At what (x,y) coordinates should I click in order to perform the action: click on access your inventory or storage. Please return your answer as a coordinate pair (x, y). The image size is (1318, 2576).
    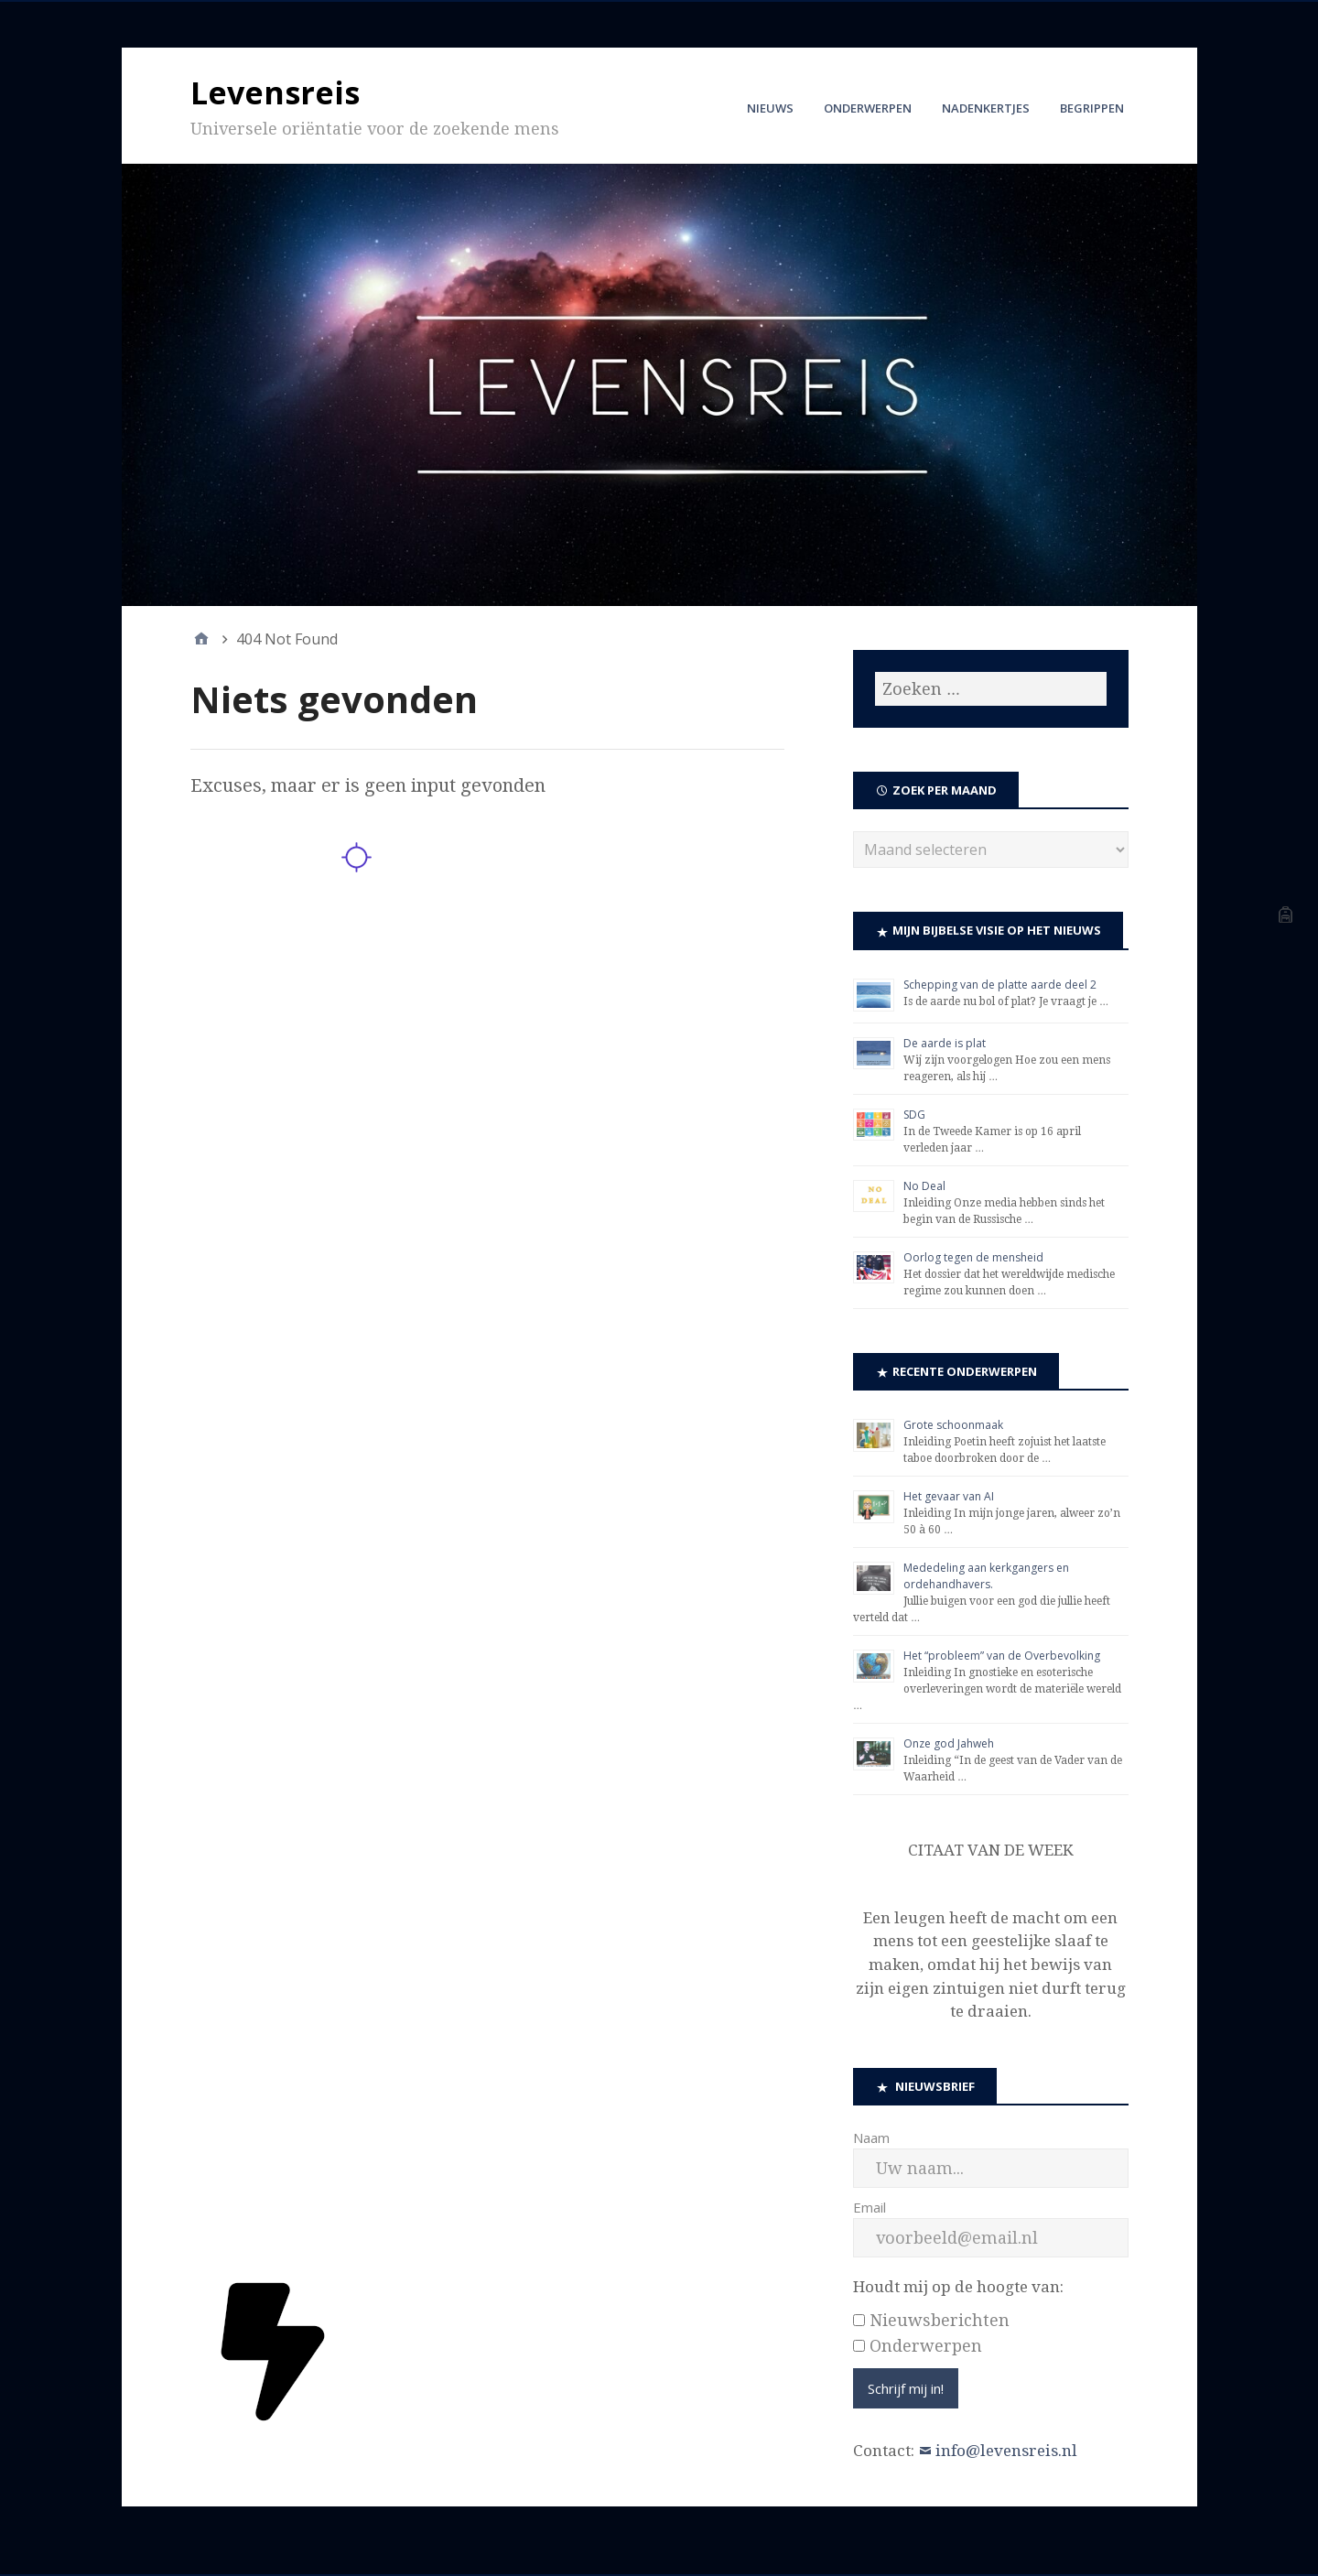
    Looking at the image, I should click on (1285, 915).